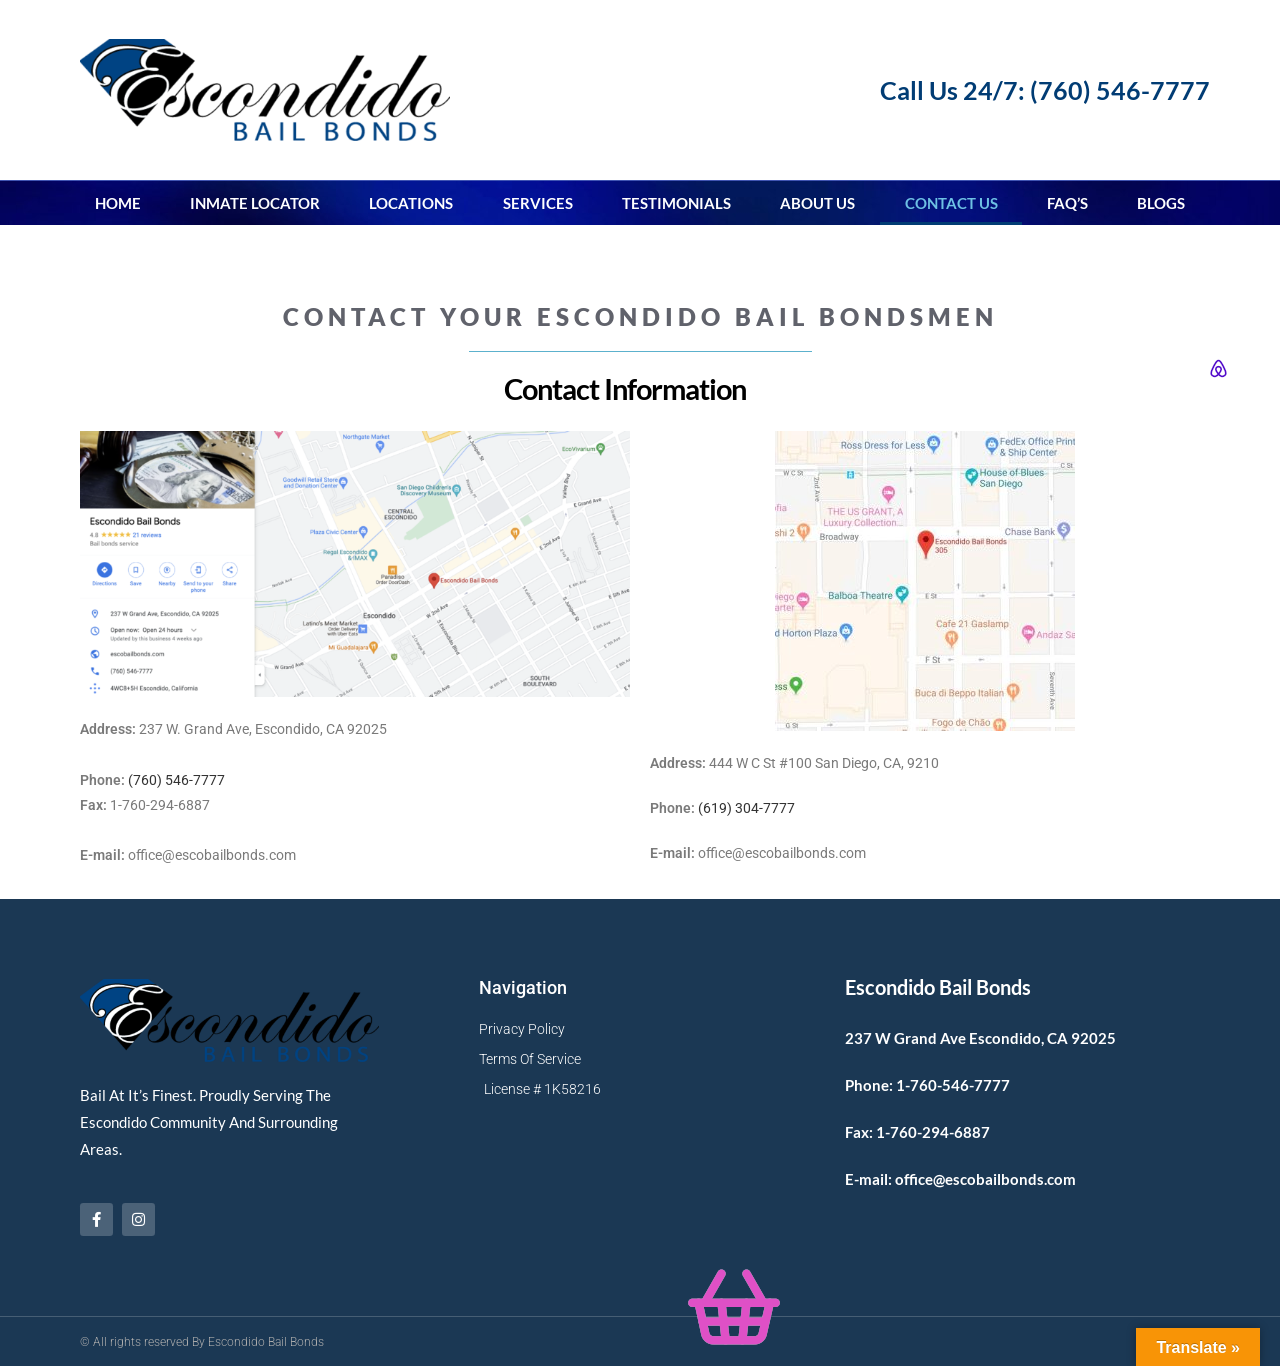 This screenshot has width=1280, height=1366. What do you see at coordinates (734, 1307) in the screenshot?
I see `view your shopping basket` at bounding box center [734, 1307].